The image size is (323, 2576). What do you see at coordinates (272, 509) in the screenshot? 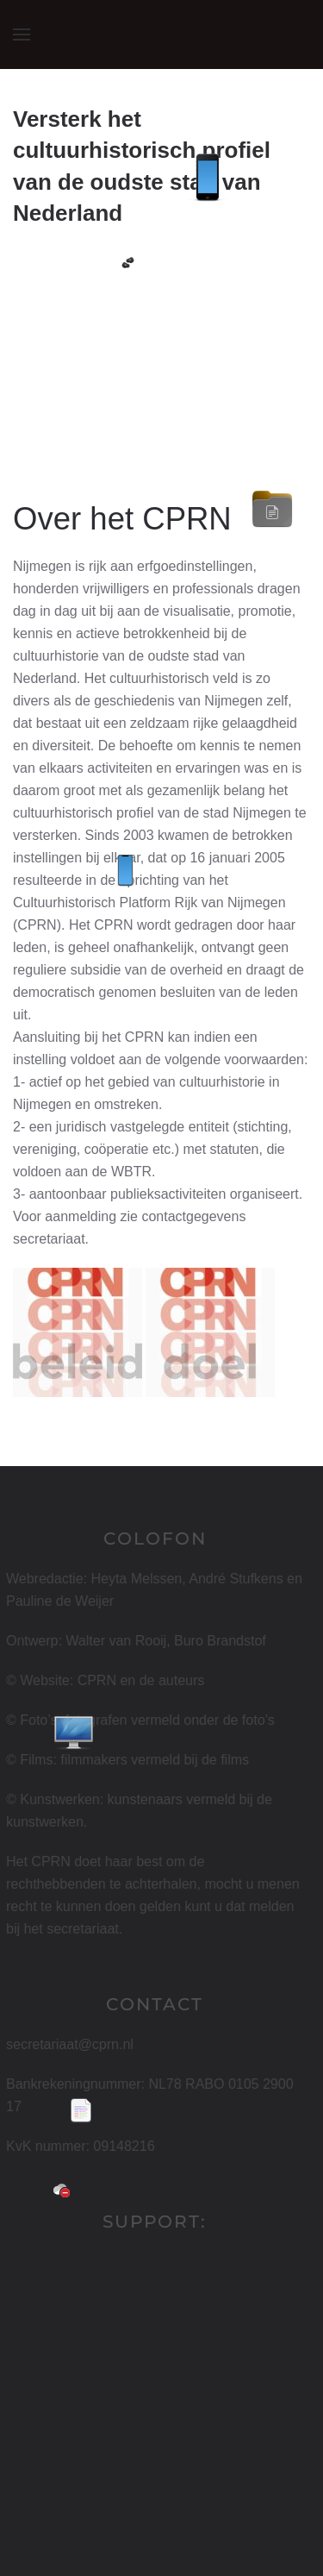
I see `open your documents folder` at bounding box center [272, 509].